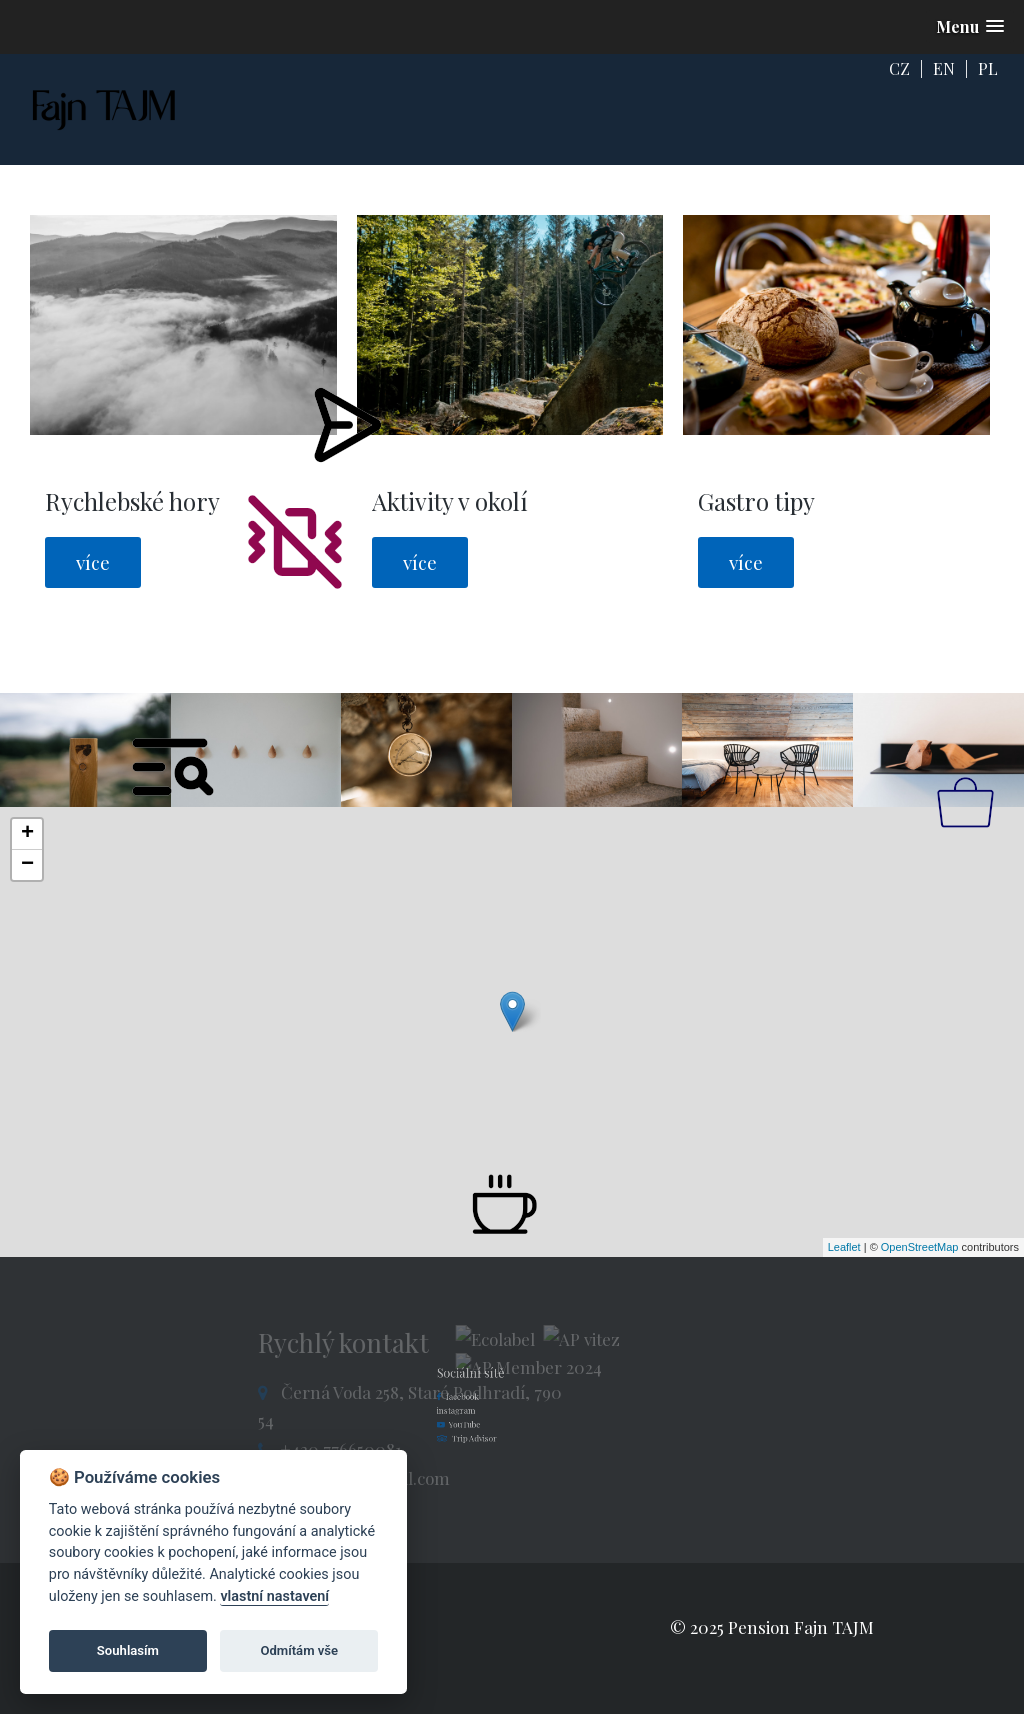  What do you see at coordinates (295, 542) in the screenshot?
I see `disable vibration mode` at bounding box center [295, 542].